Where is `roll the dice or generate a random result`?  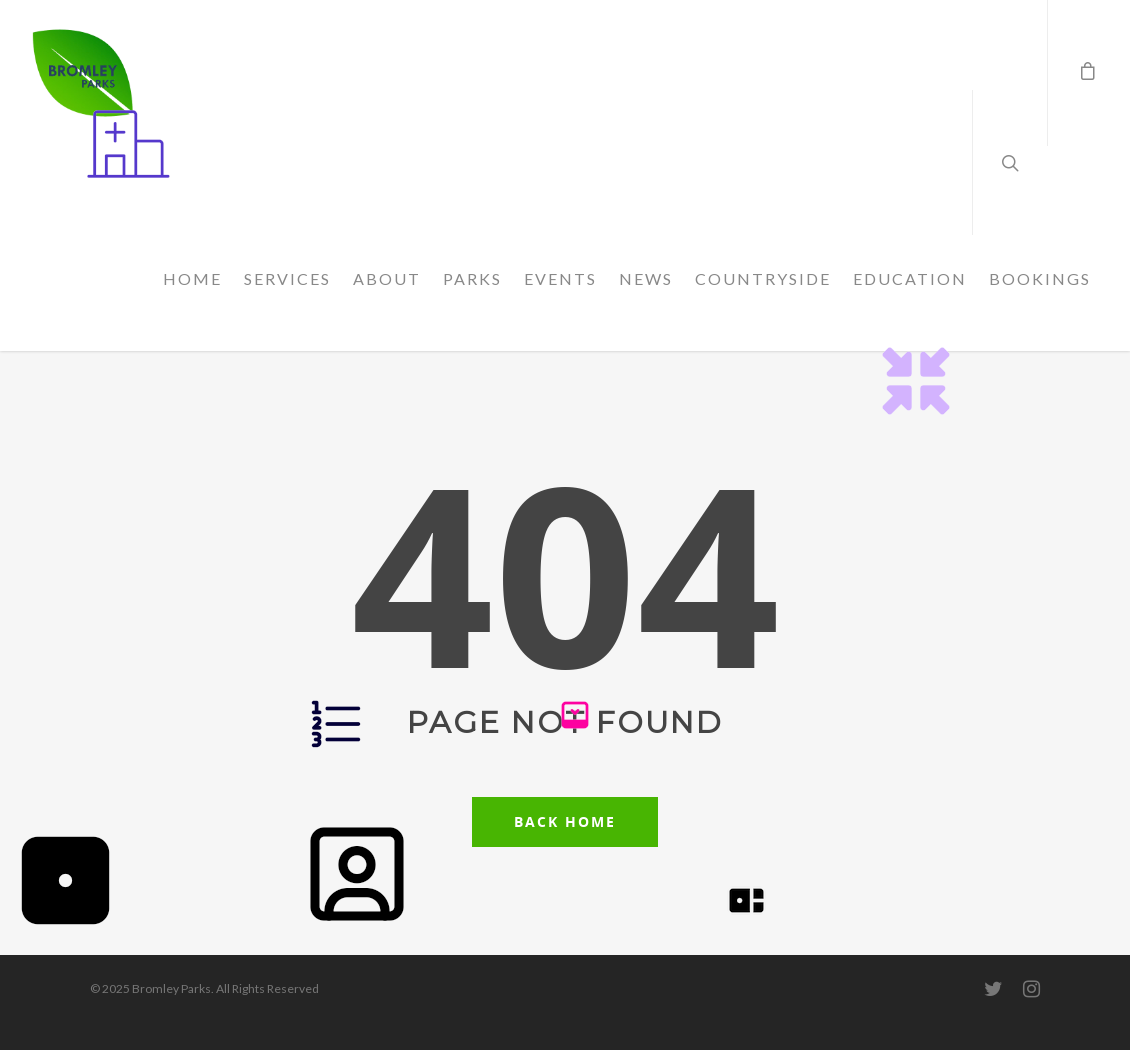 roll the dice or generate a random result is located at coordinates (65, 880).